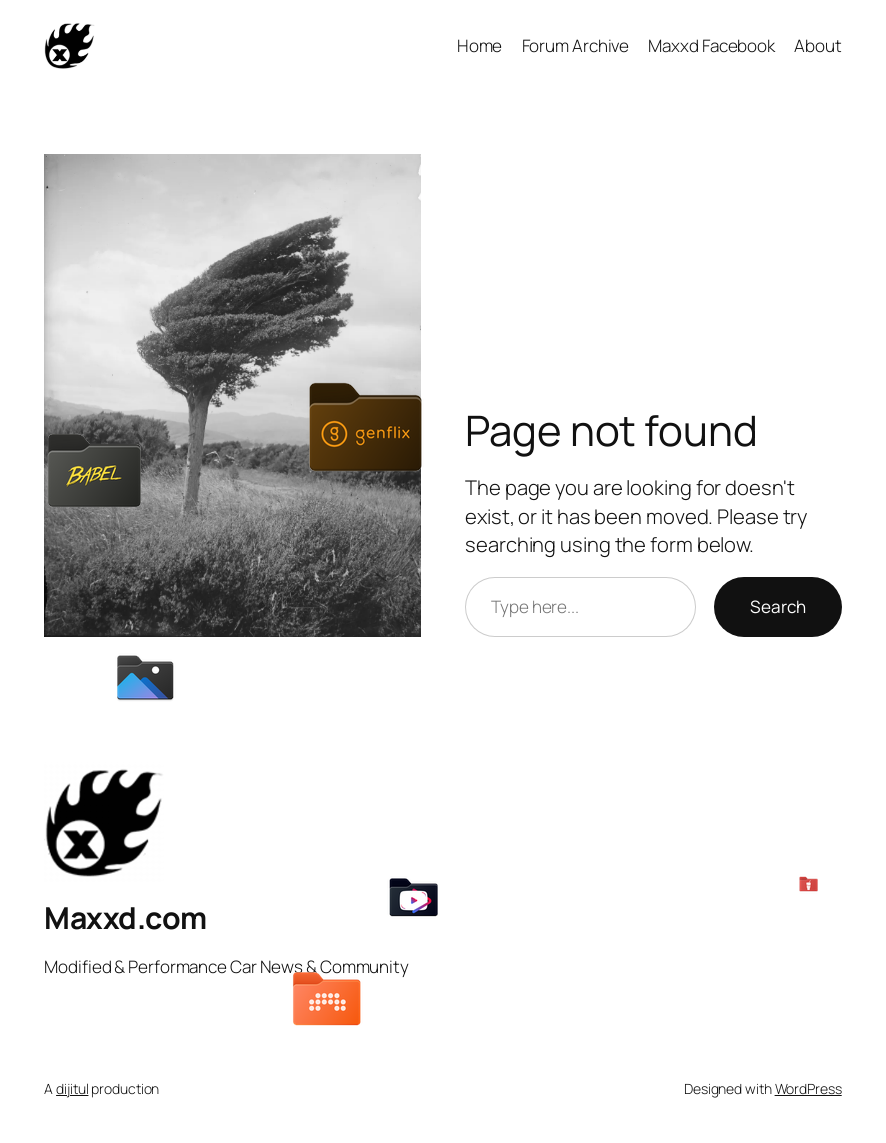 This screenshot has width=886, height=1143. What do you see at coordinates (94, 473) in the screenshot?
I see `folder containing babel configuration files` at bounding box center [94, 473].